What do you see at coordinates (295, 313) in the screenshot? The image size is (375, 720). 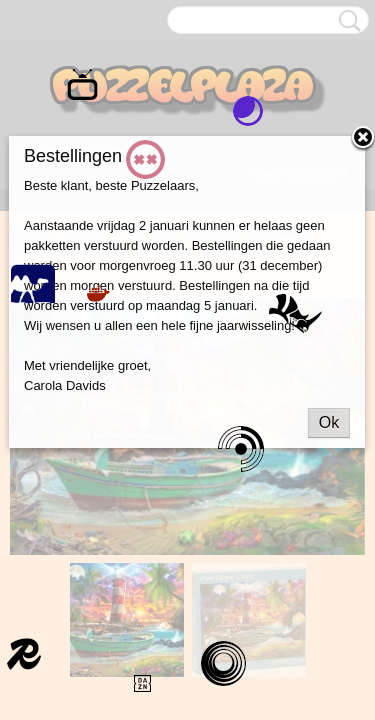 I see `open Rhinoceros 3D modeling software` at bounding box center [295, 313].